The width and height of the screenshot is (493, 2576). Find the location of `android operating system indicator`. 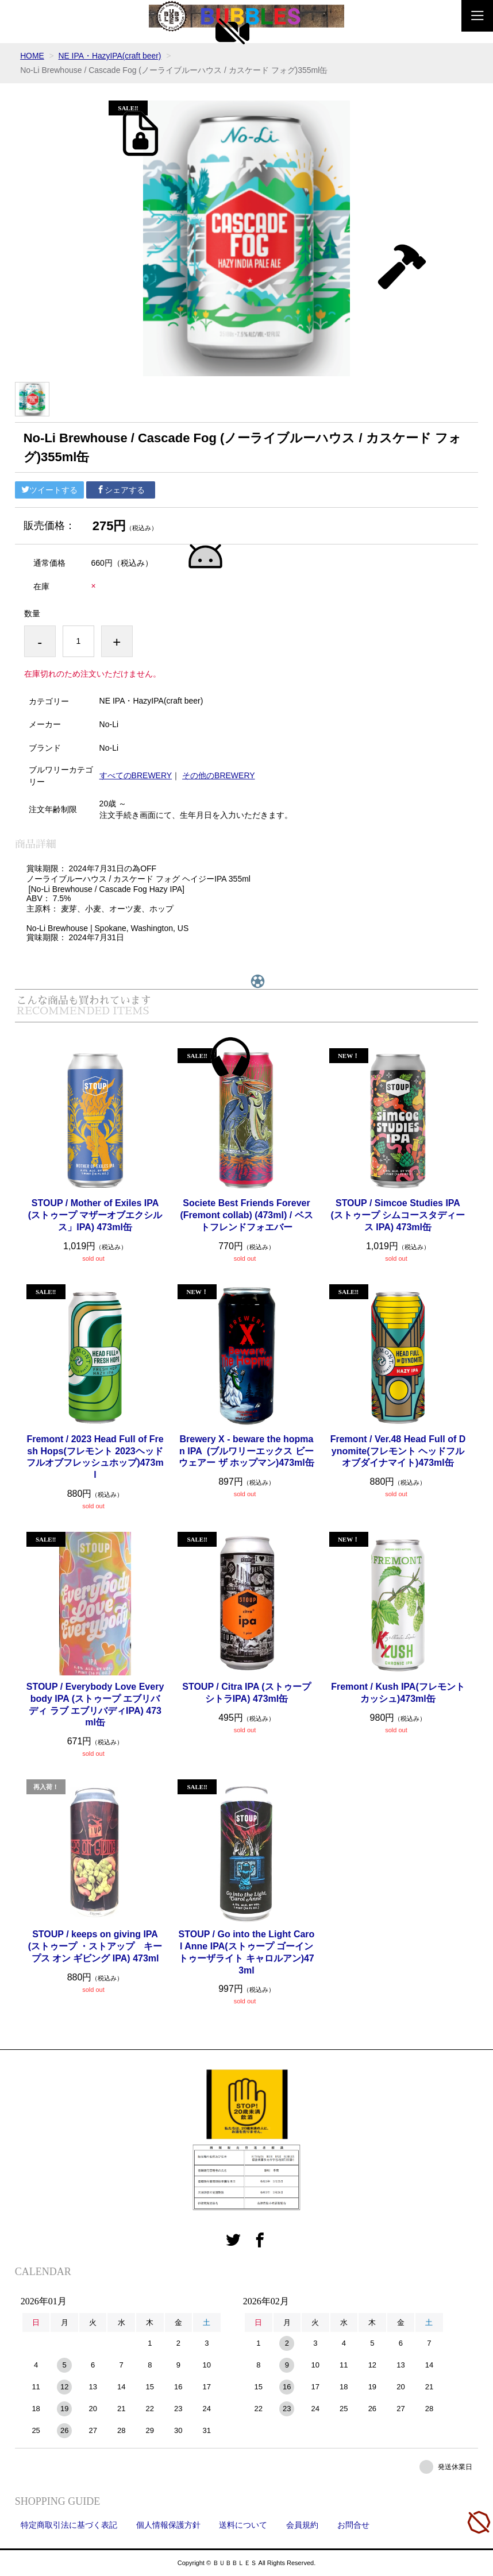

android operating system indicator is located at coordinates (205, 557).